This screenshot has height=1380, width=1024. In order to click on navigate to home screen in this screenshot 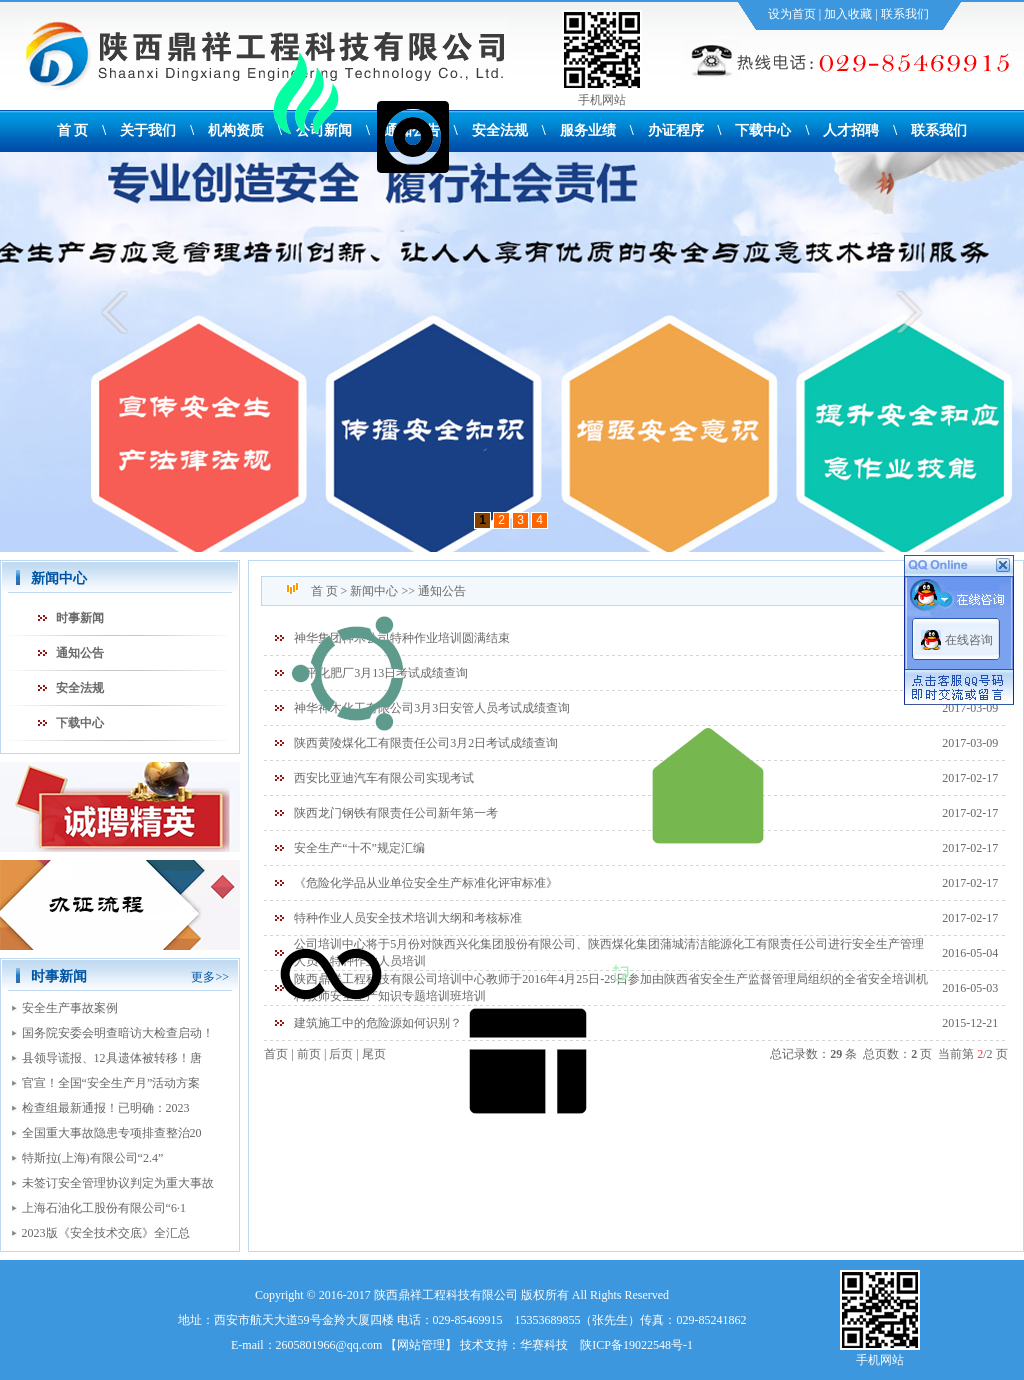, I will do `click(708, 788)`.